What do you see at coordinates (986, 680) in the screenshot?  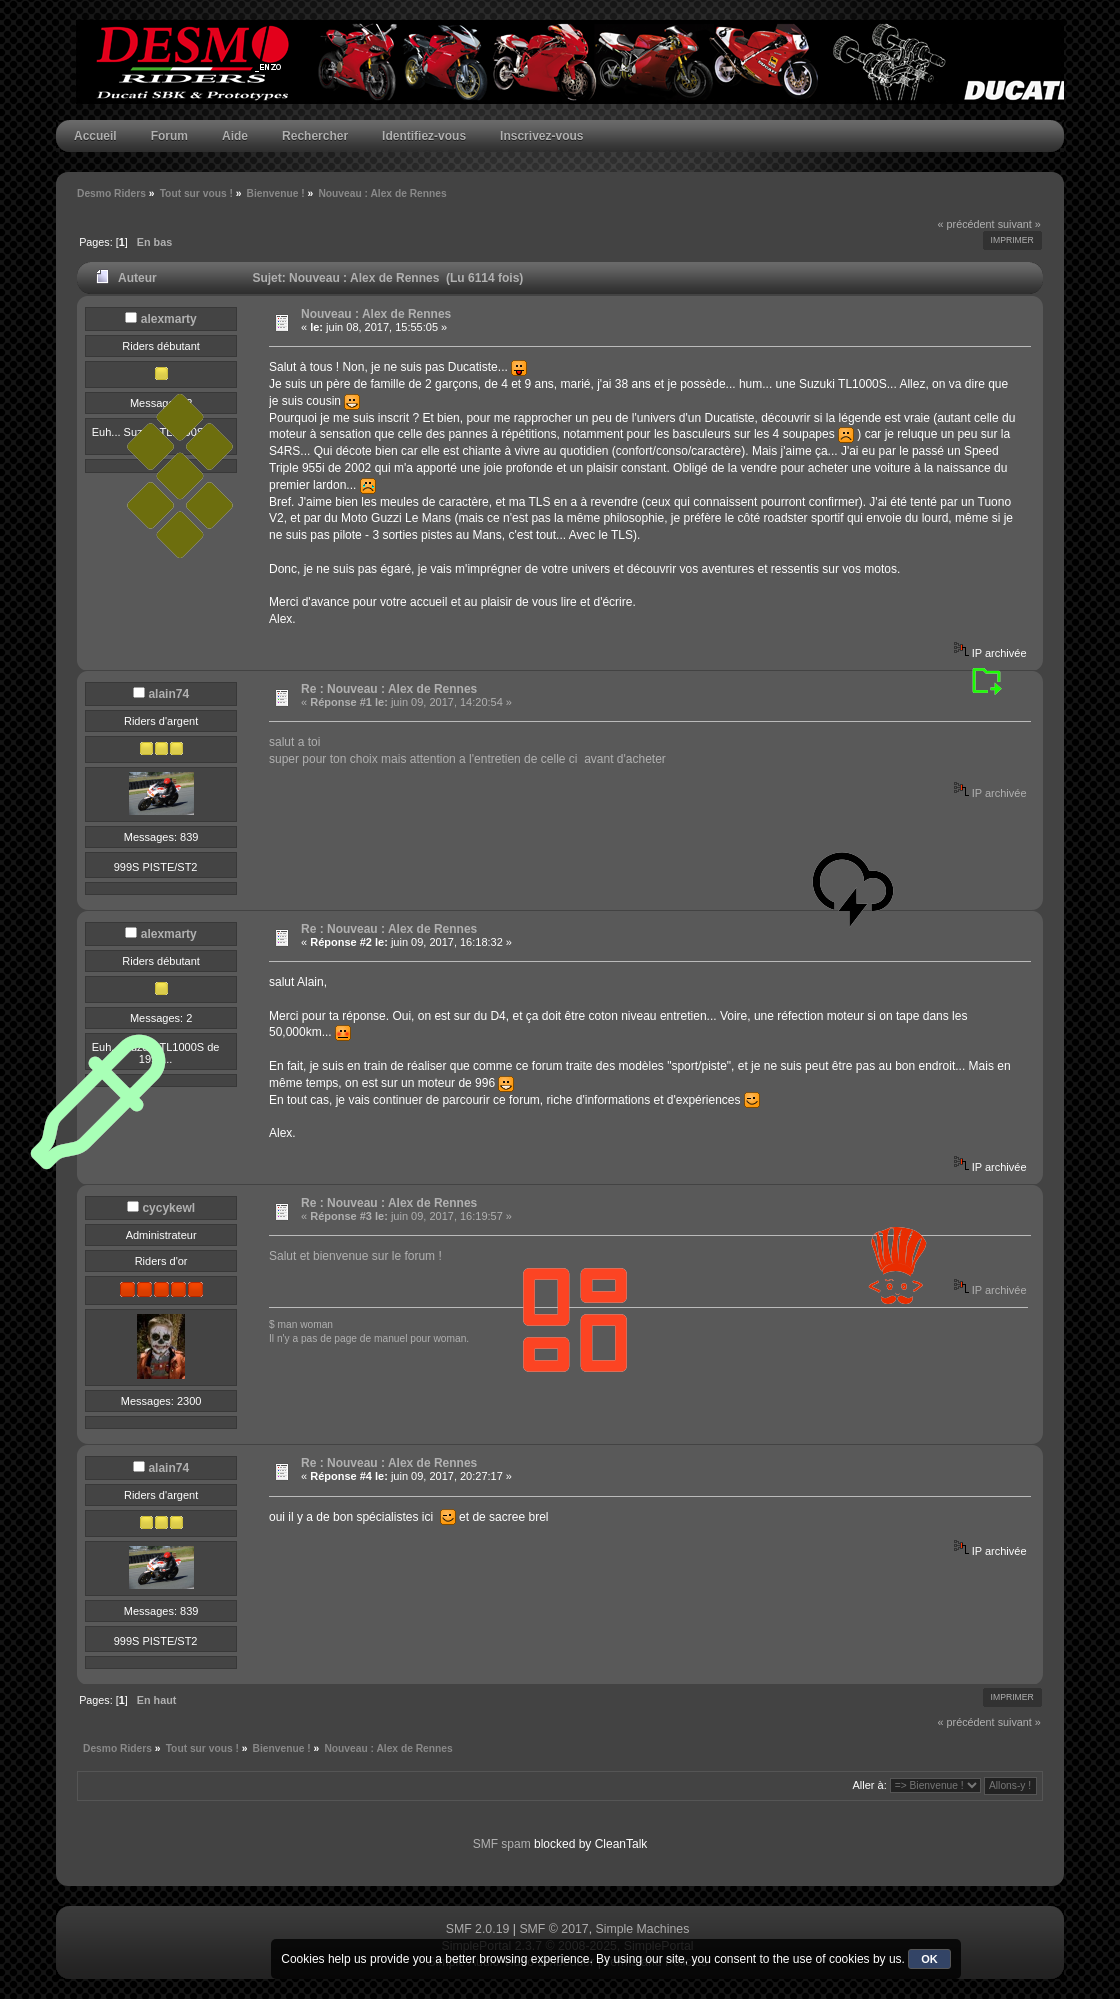 I see `share a folder with others` at bounding box center [986, 680].